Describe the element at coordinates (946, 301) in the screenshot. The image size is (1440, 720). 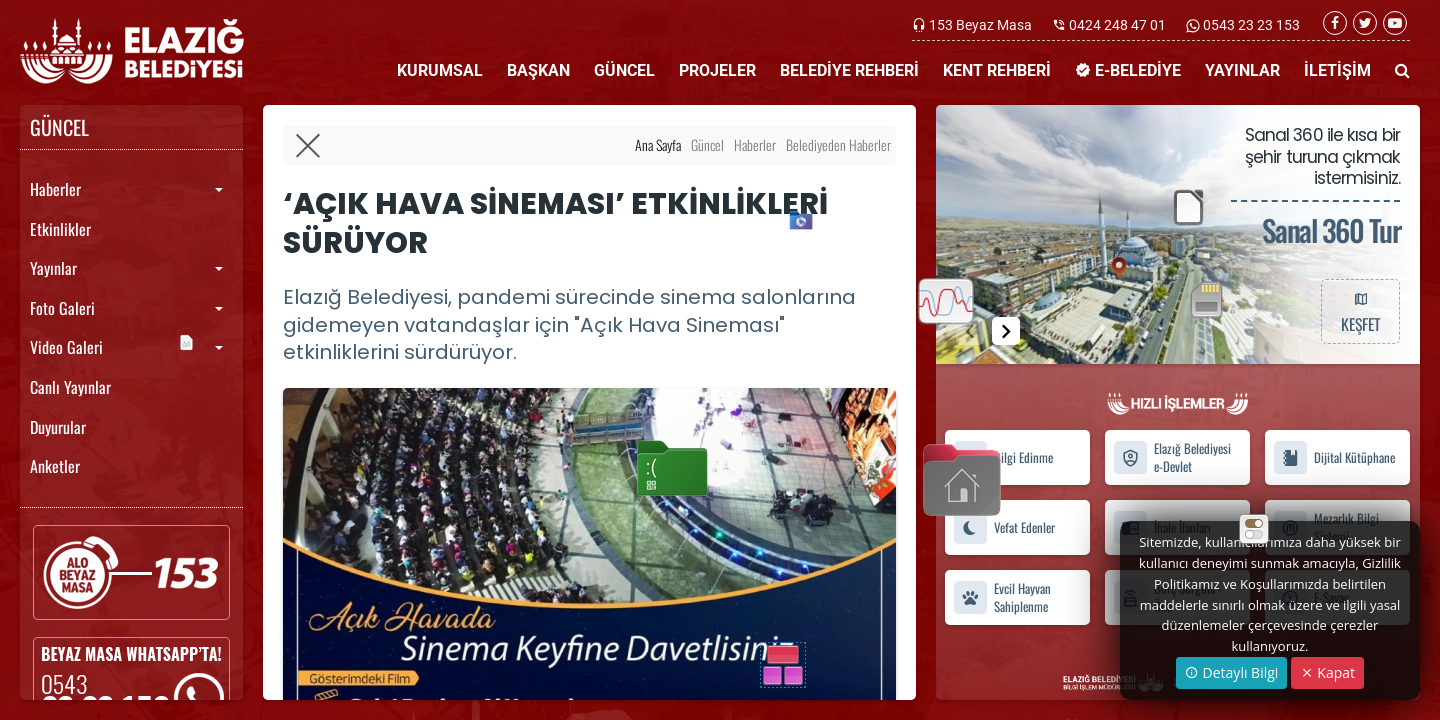
I see `view battery and power usage statistics` at that location.